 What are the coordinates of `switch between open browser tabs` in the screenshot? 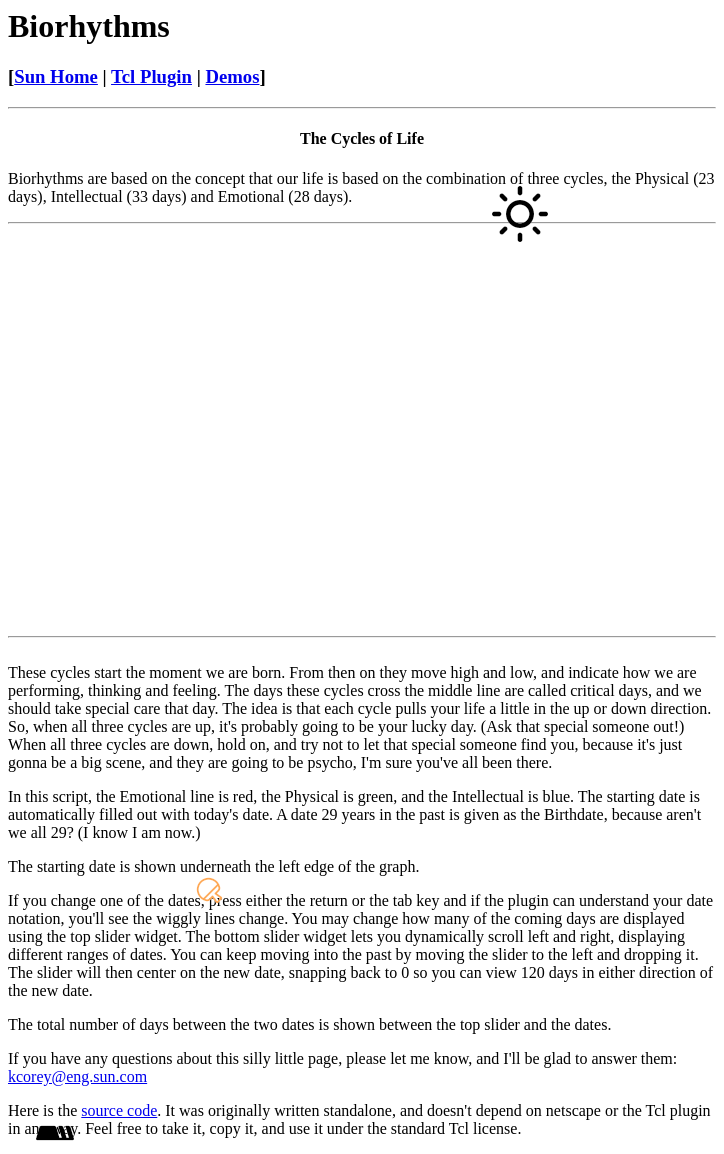 It's located at (55, 1133).